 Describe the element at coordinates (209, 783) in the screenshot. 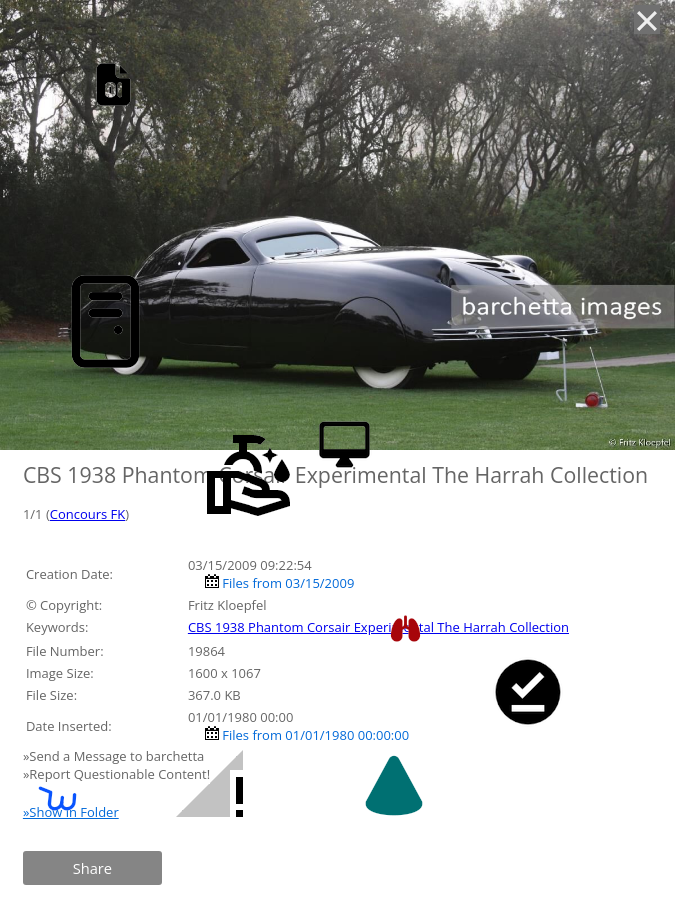

I see `indicates no cellular signal with no internet connection` at that location.